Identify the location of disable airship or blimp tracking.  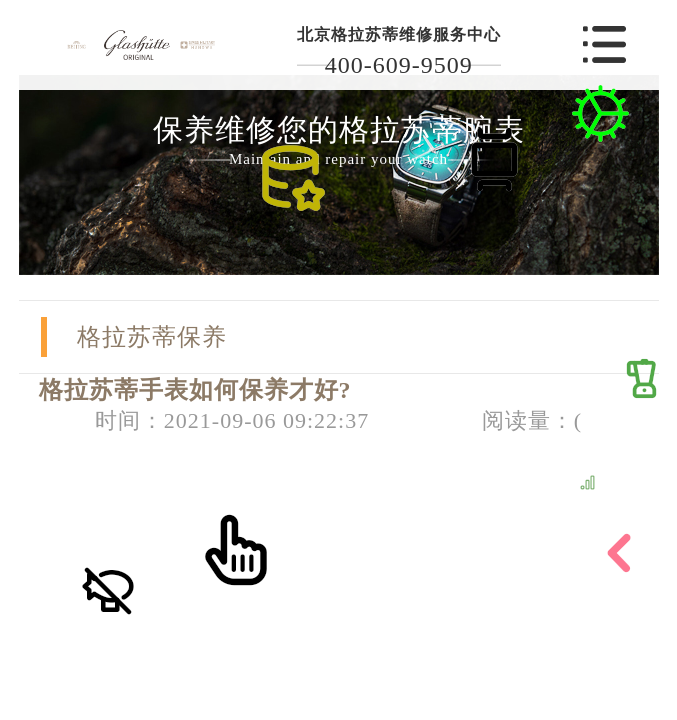
(108, 591).